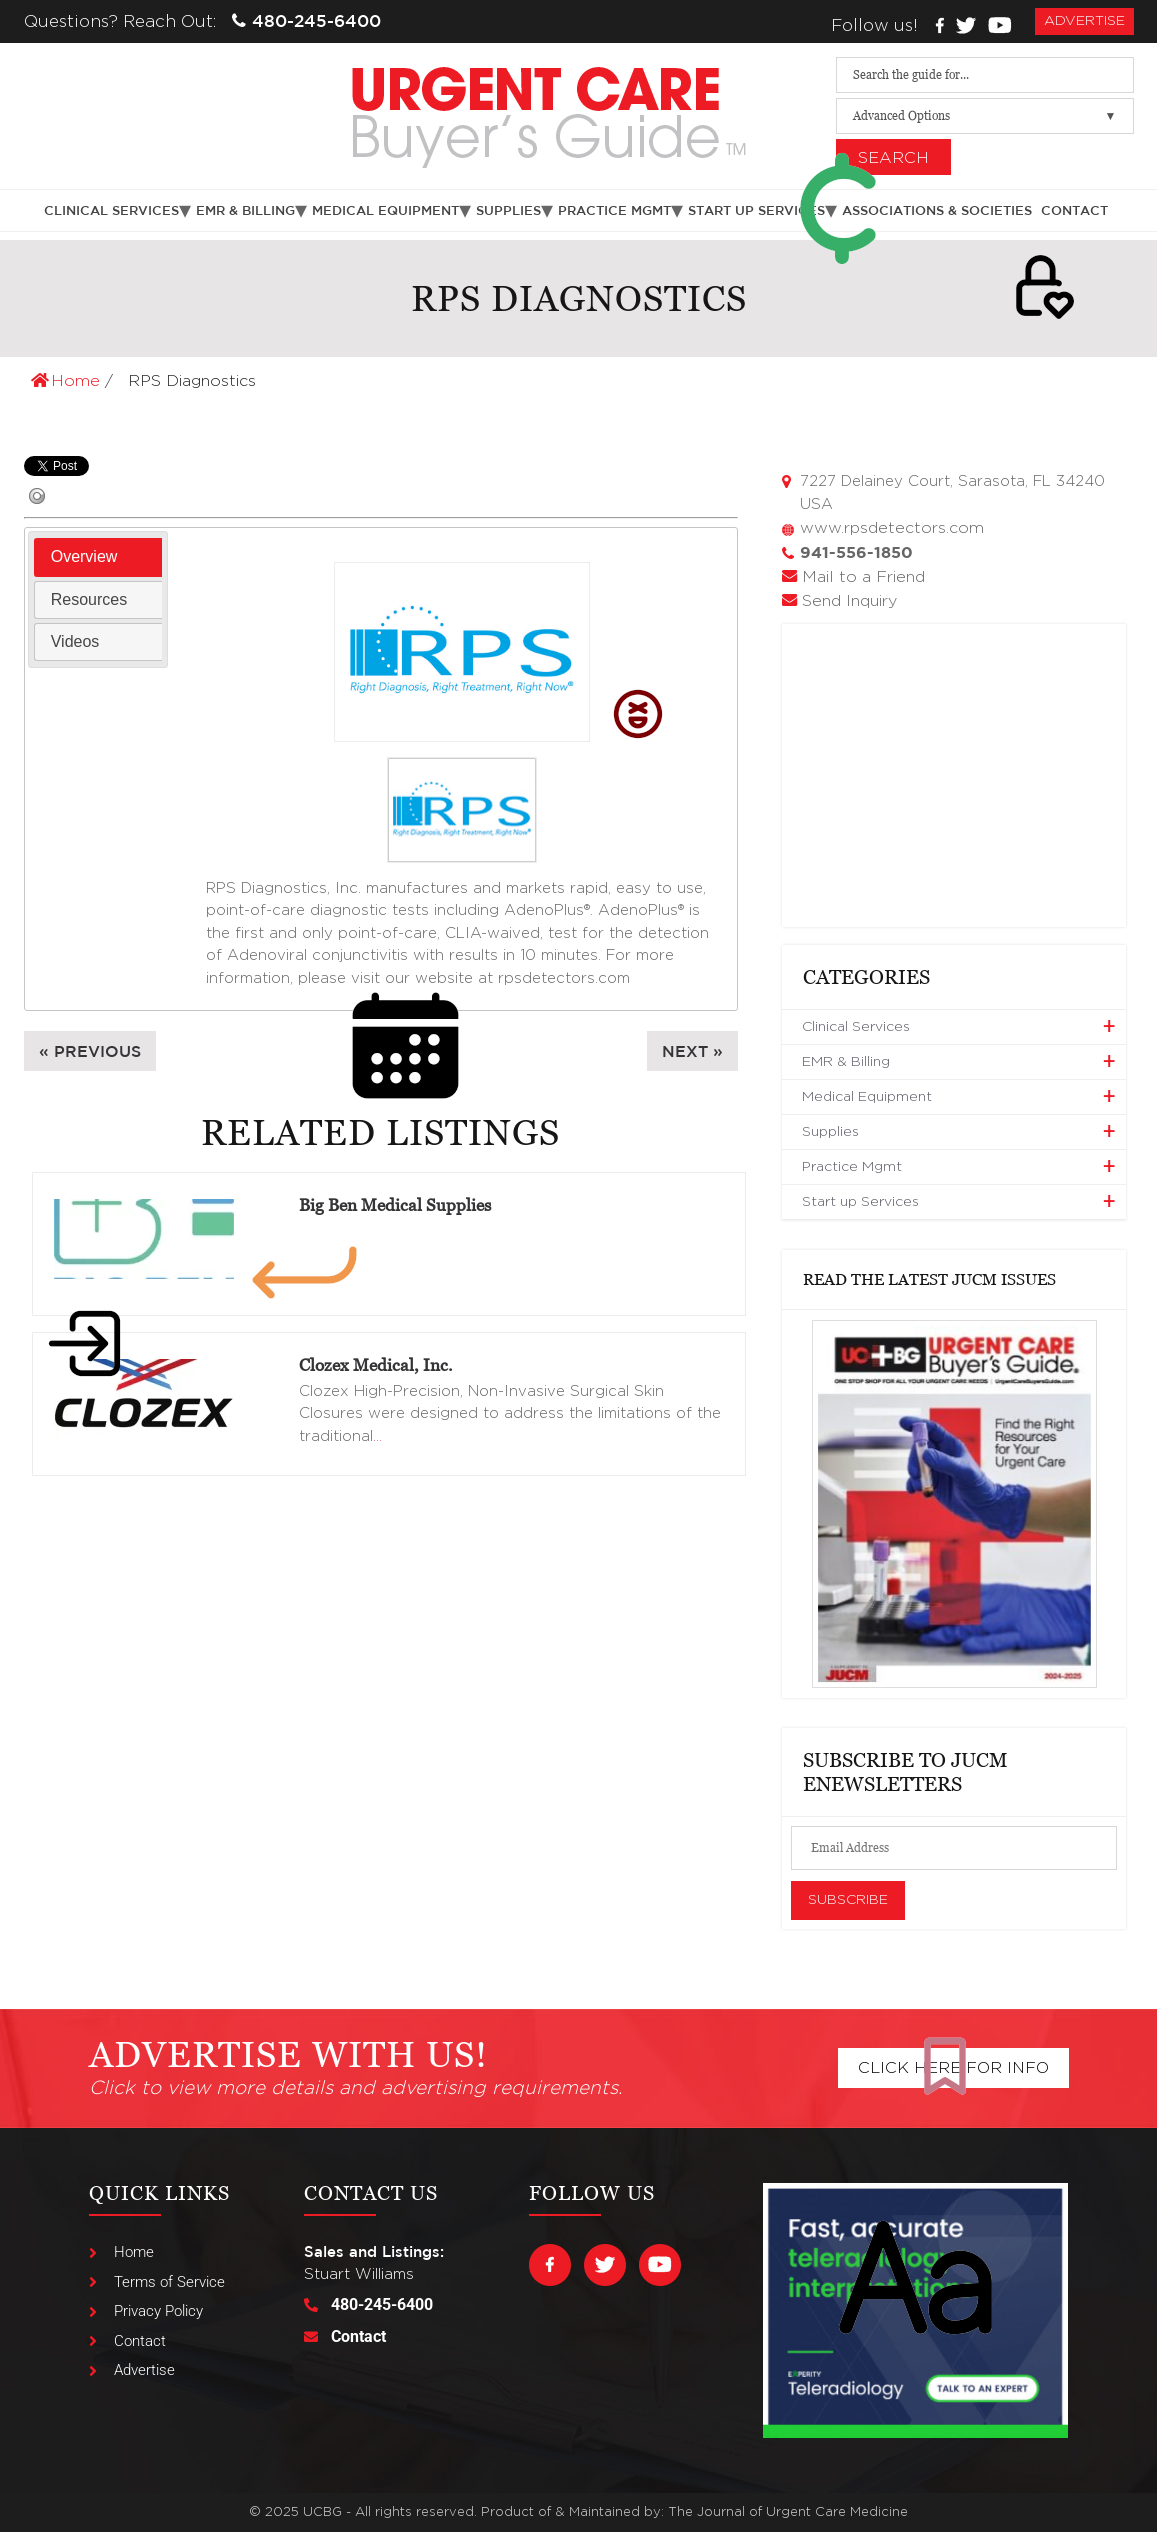 The height and width of the screenshot is (2532, 1157). I want to click on bookmark this item, so click(945, 2065).